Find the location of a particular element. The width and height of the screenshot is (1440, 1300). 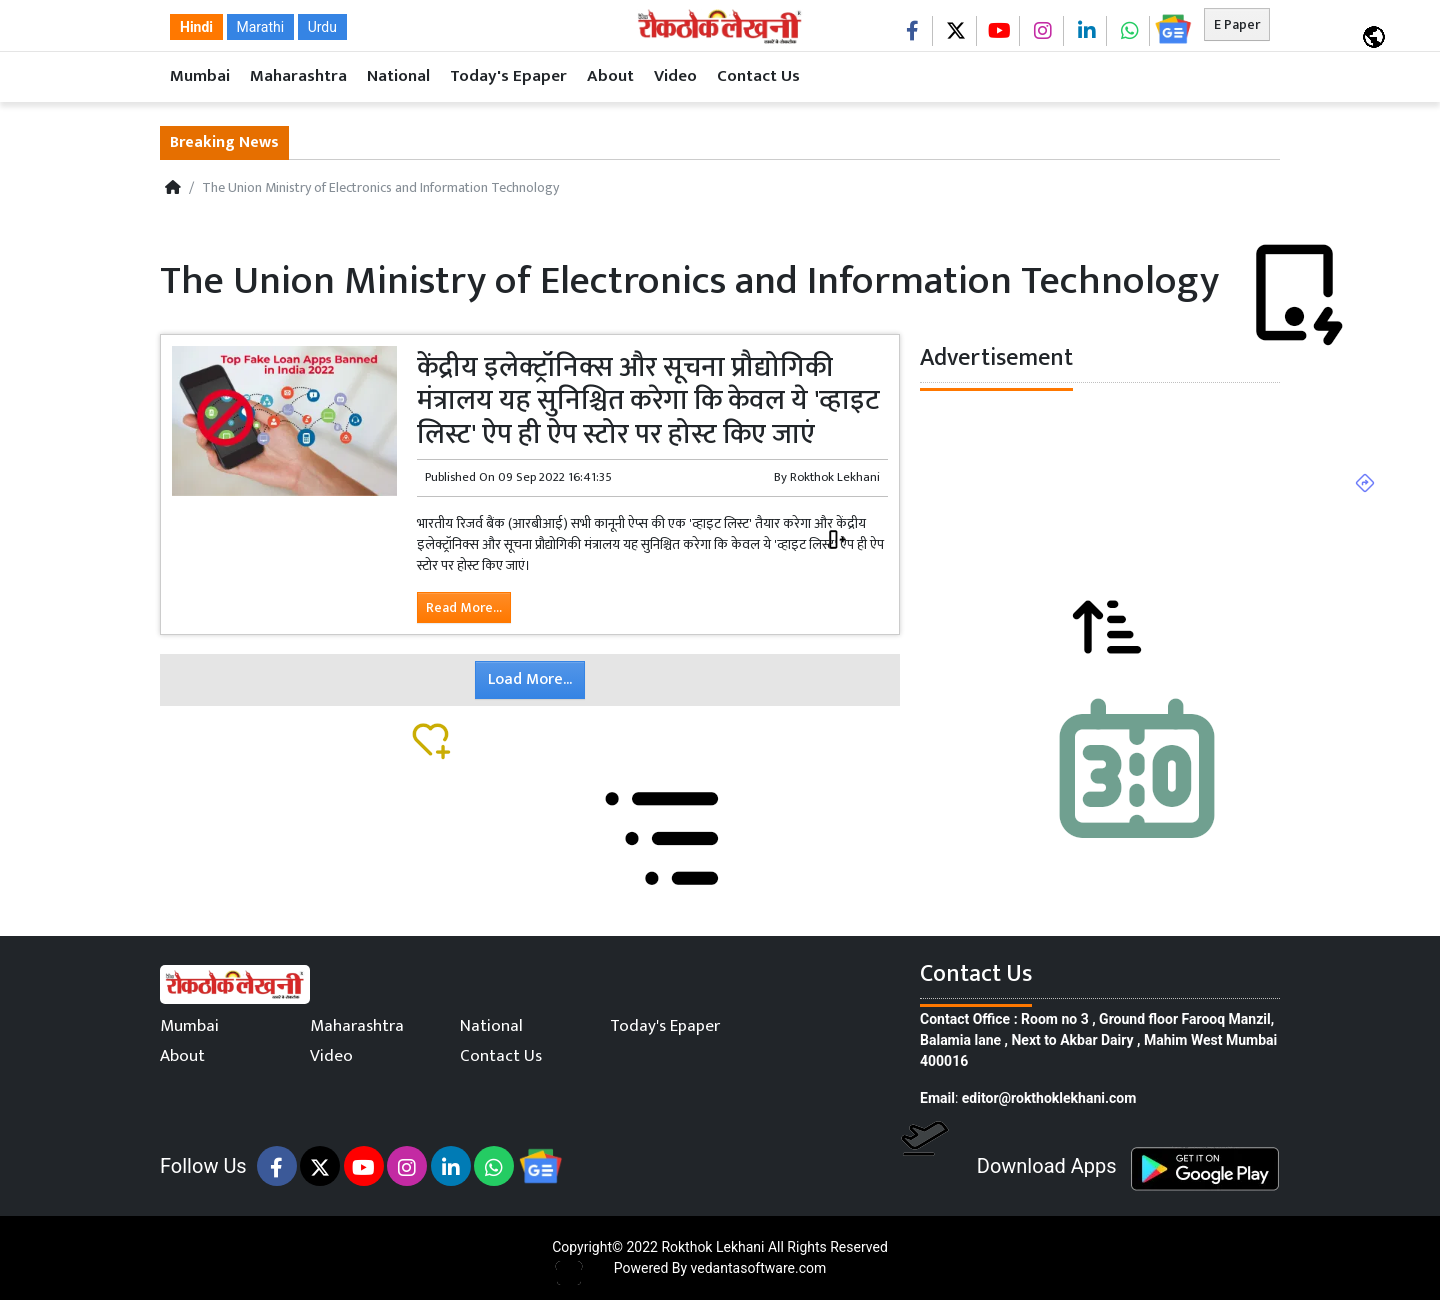

indicates upcoming turn or direction change is located at coordinates (1365, 483).